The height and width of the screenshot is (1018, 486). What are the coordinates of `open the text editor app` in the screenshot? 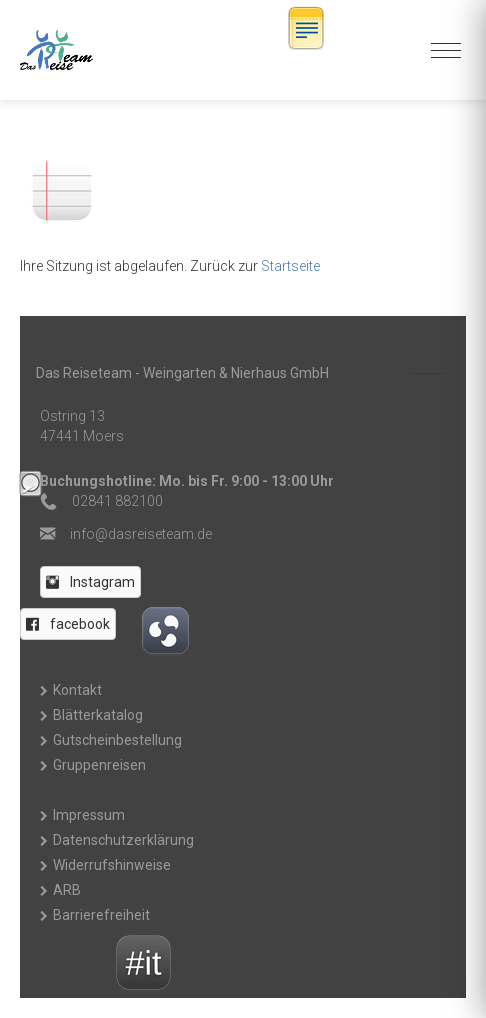 It's located at (62, 191).